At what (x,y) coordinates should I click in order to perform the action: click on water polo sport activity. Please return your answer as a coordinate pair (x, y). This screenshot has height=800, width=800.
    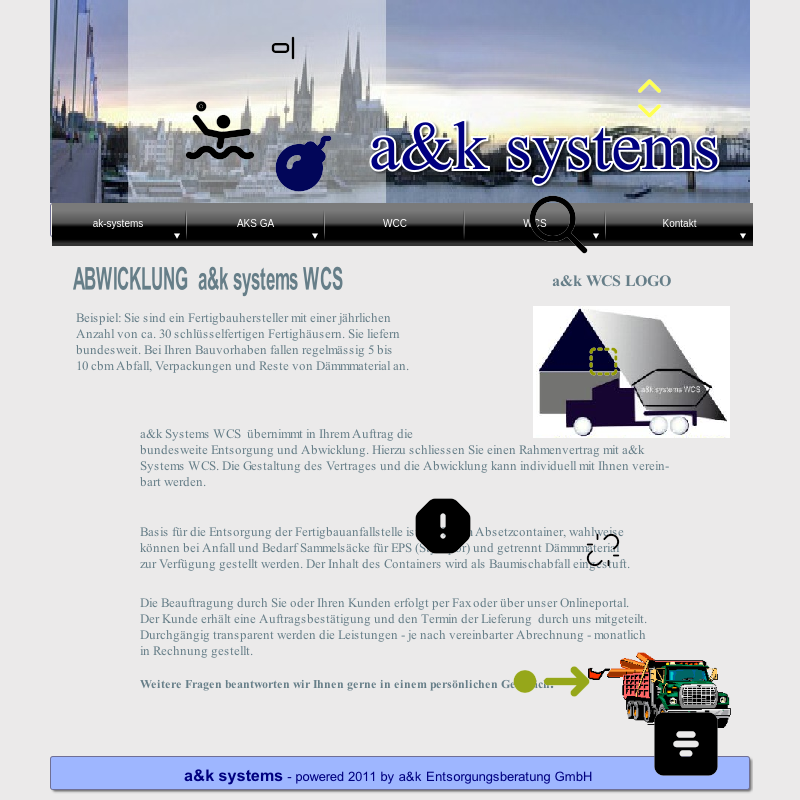
    Looking at the image, I should click on (220, 132).